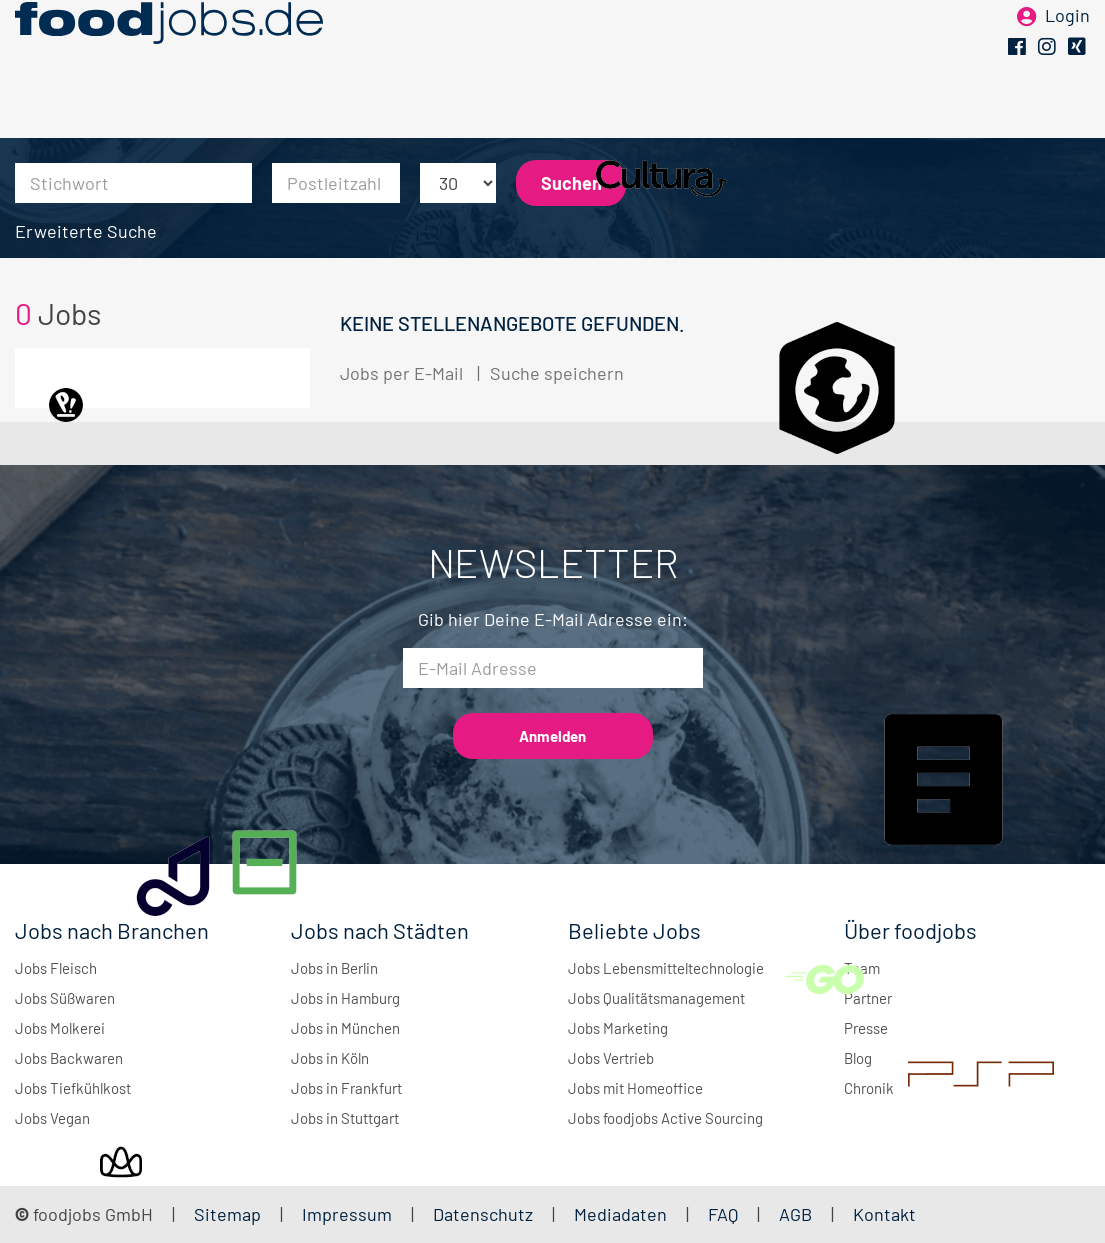  Describe the element at coordinates (661, 178) in the screenshot. I see `navigate to the Cultura website or app` at that location.